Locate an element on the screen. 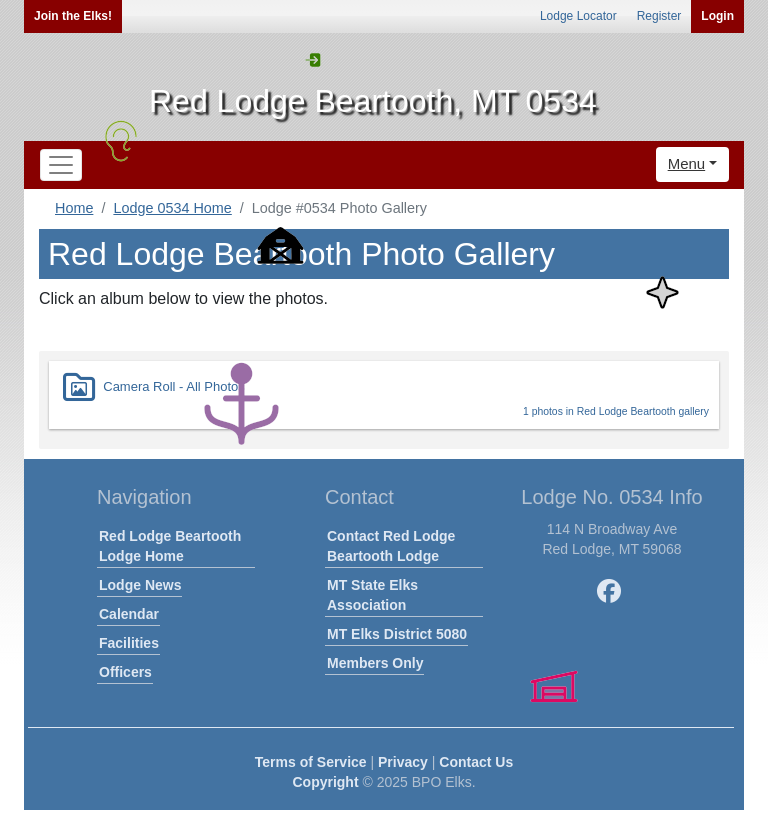 This screenshot has width=768, height=834. navigate to marina or port locations is located at coordinates (241, 401).